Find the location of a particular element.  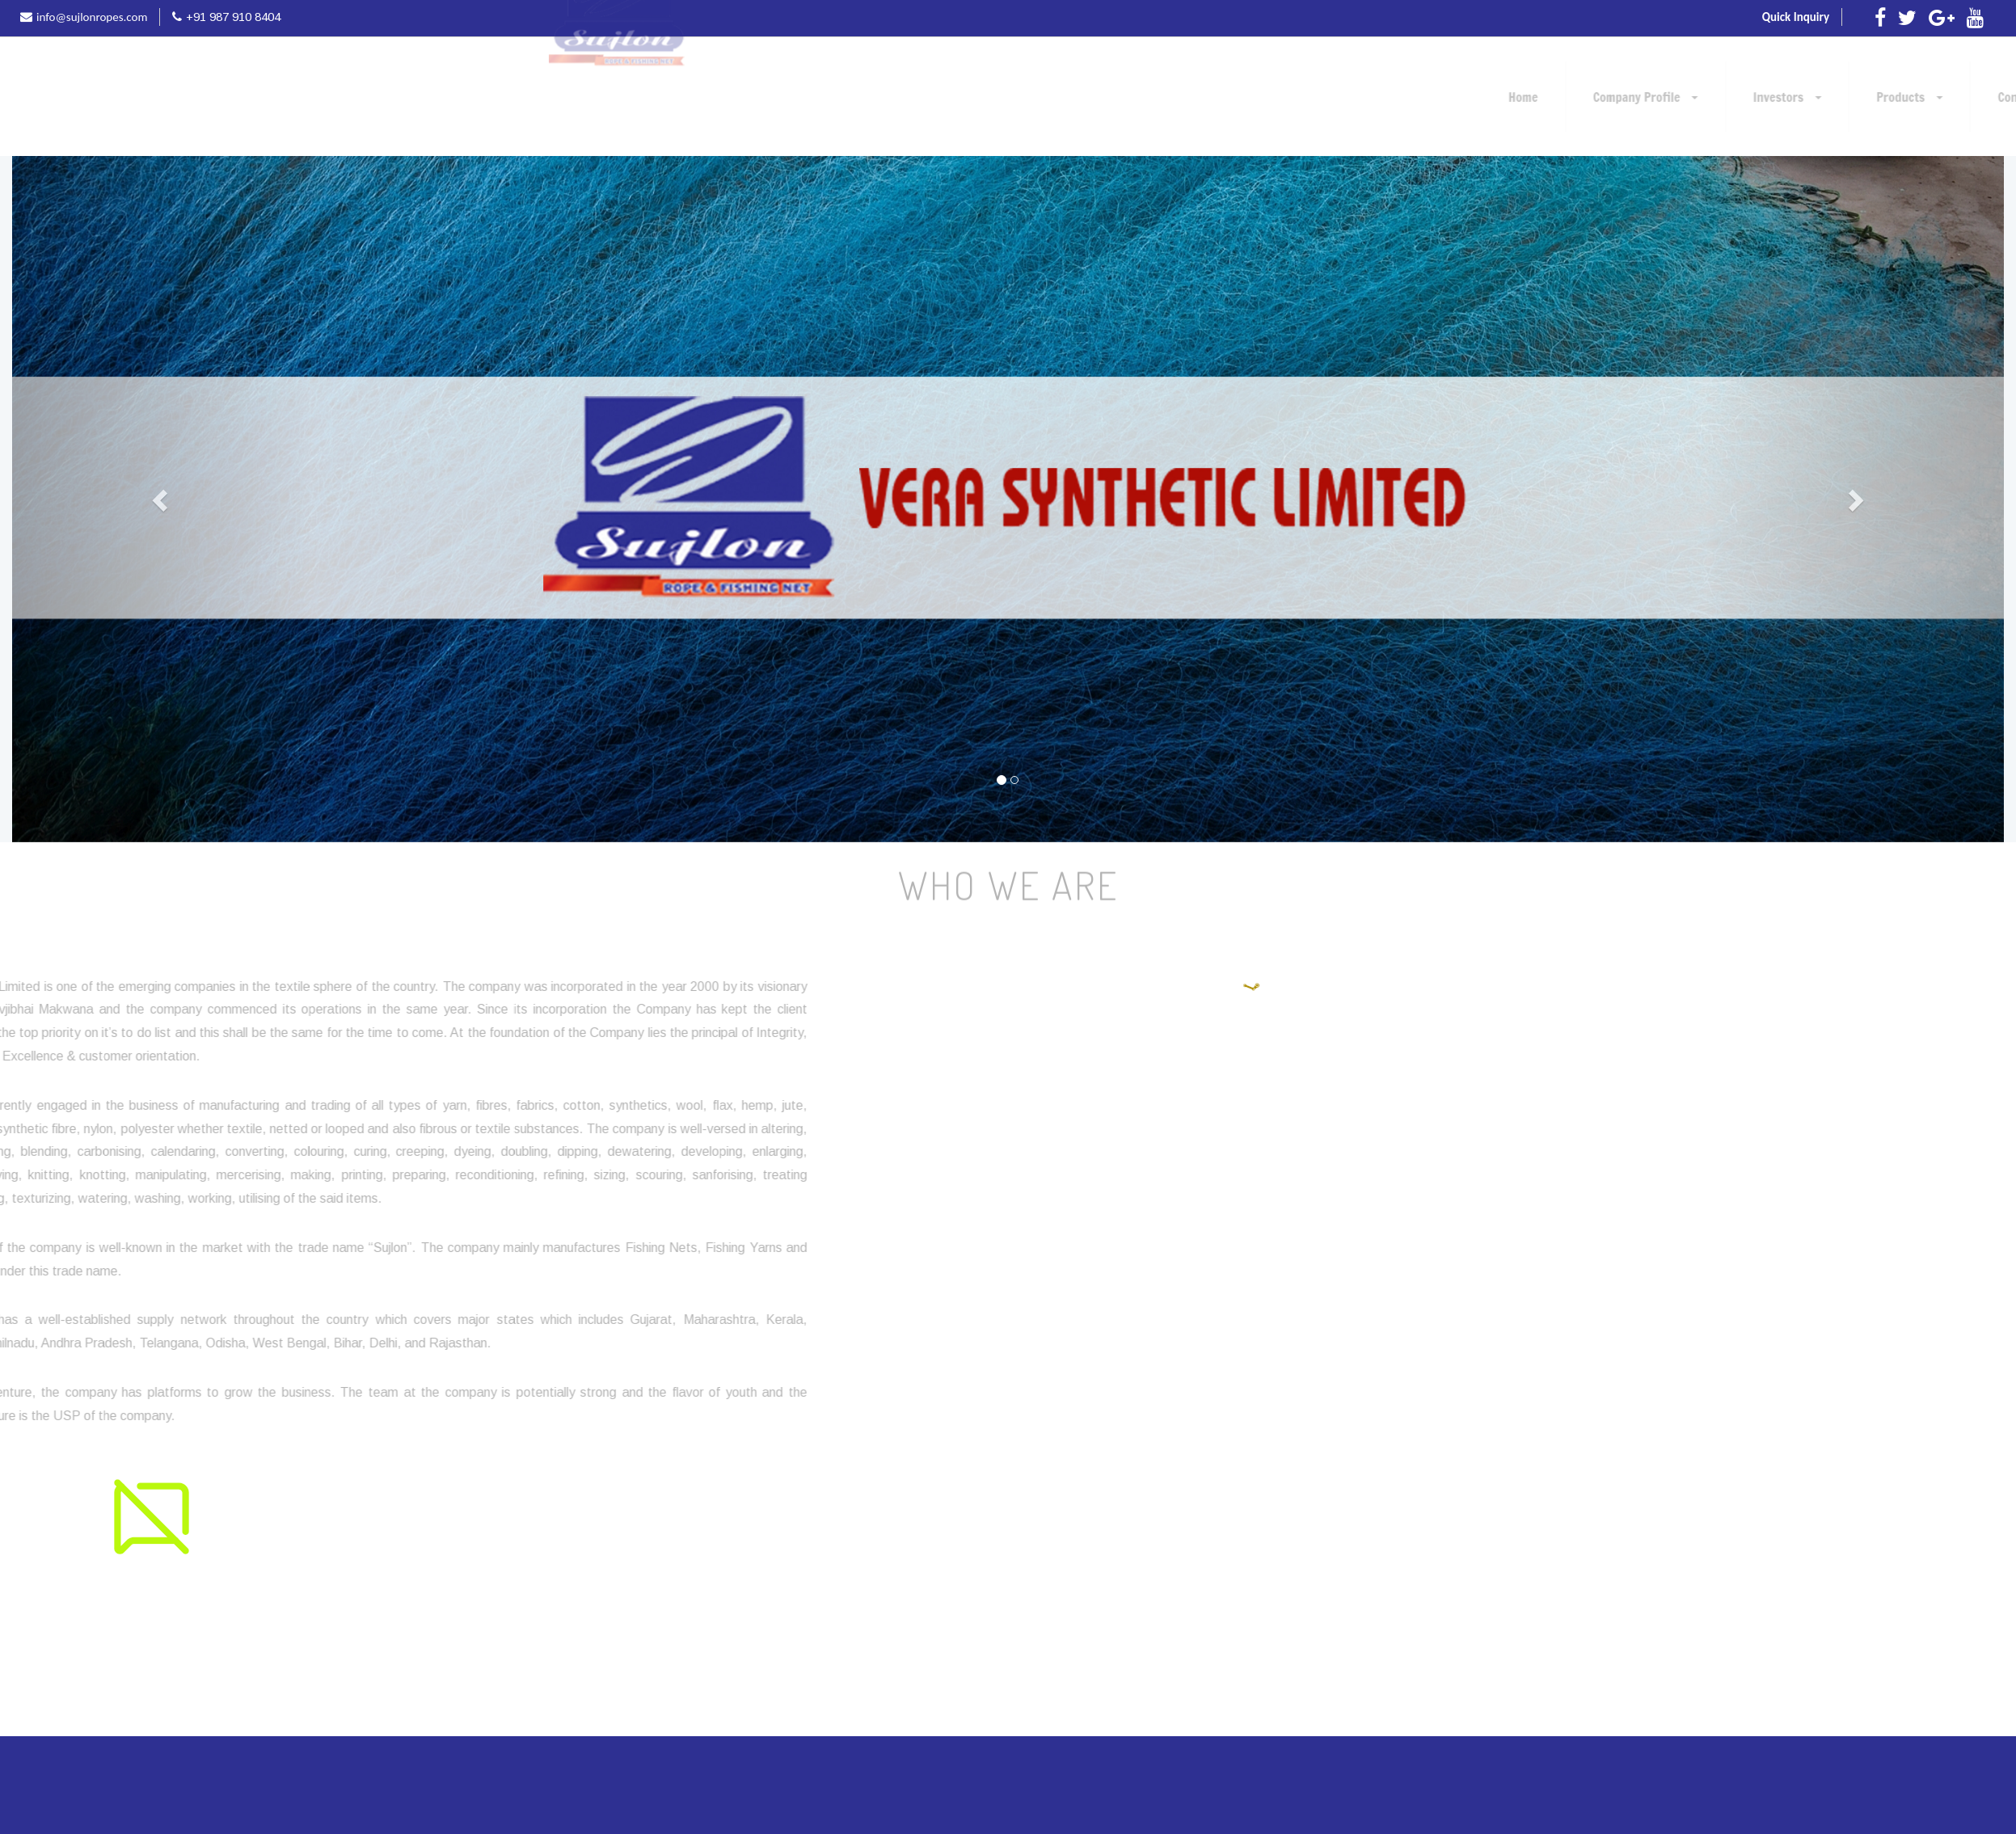

open Steam gaming platform is located at coordinates (1251, 987).